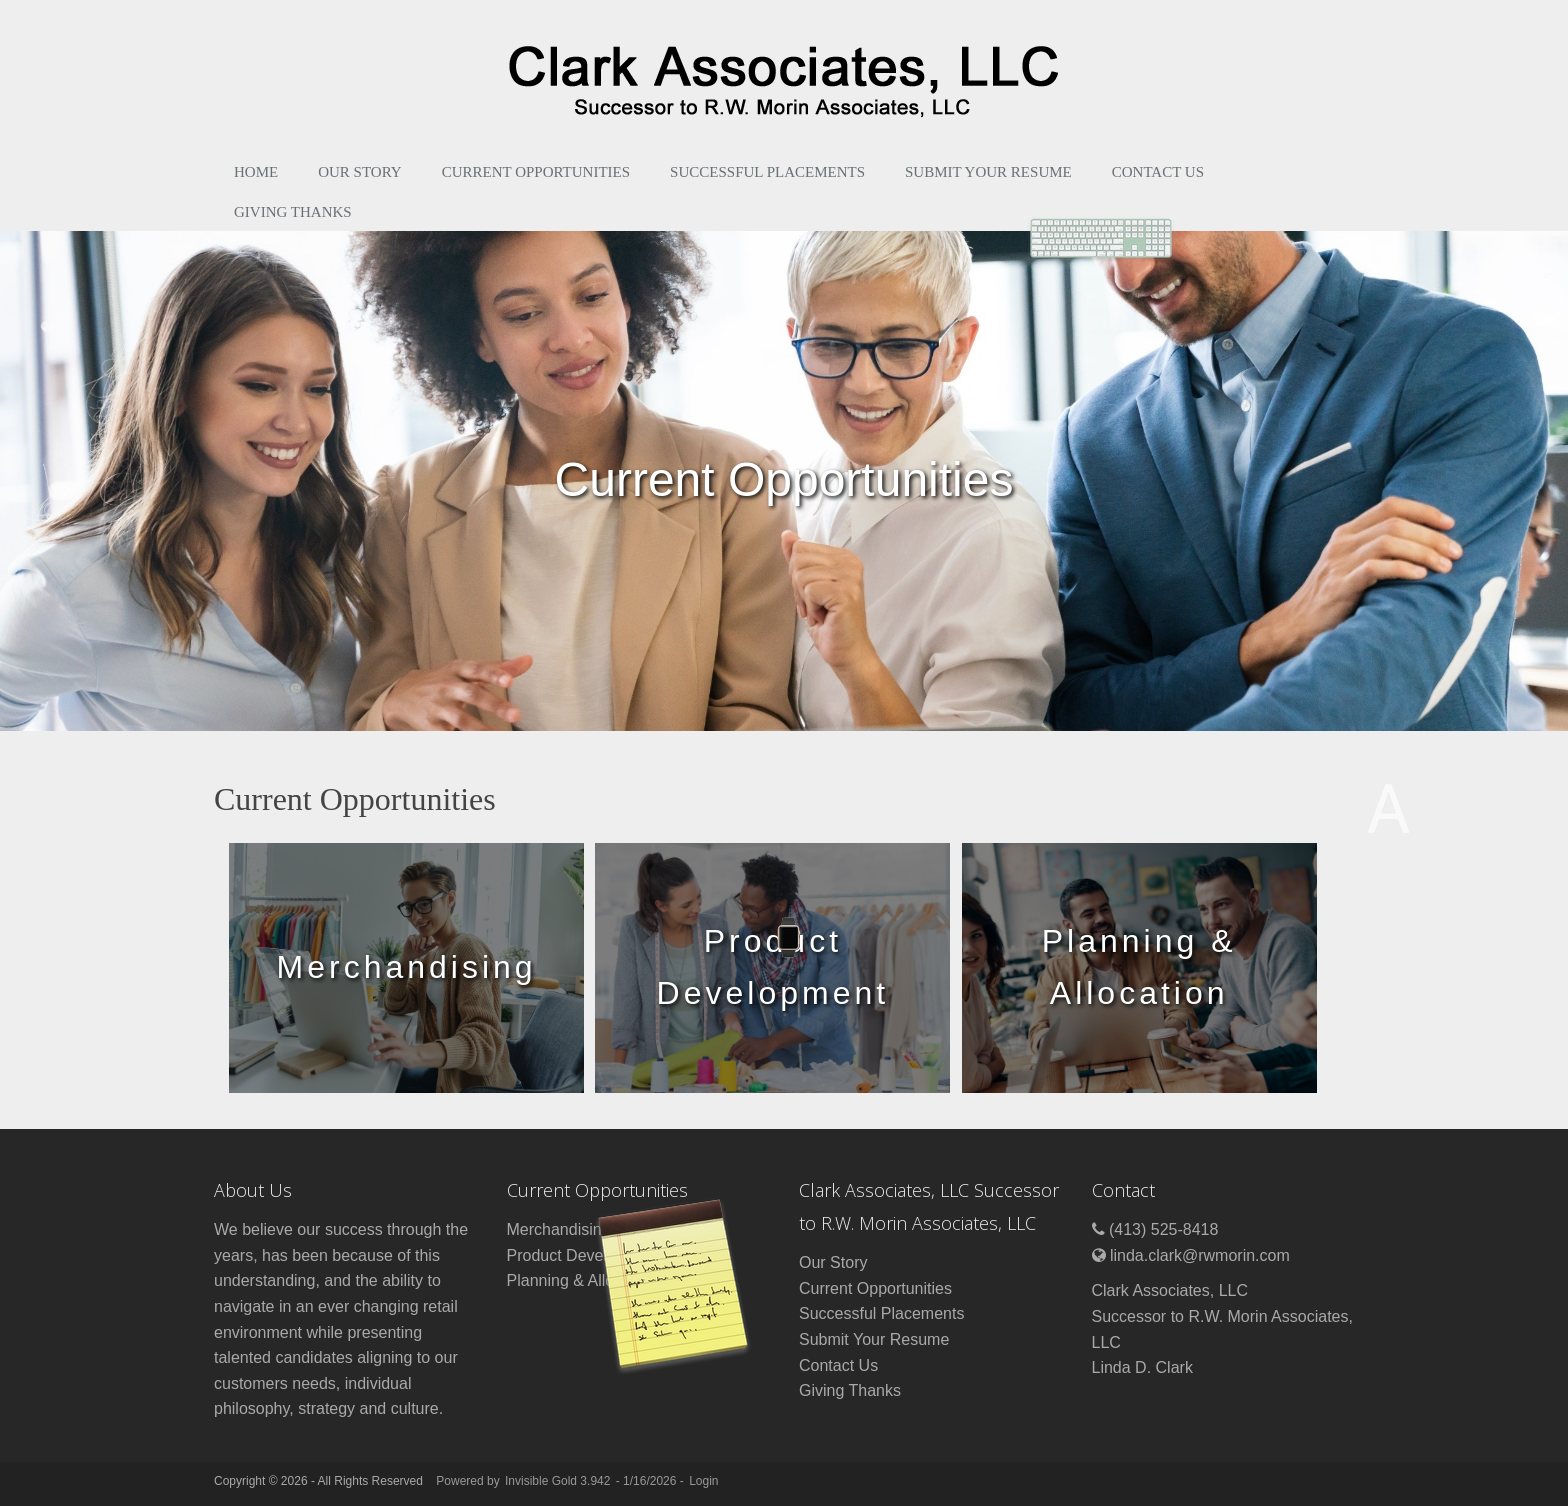 The width and height of the screenshot is (1568, 1506). What do you see at coordinates (1388, 808) in the screenshot?
I see `access the font library` at bounding box center [1388, 808].